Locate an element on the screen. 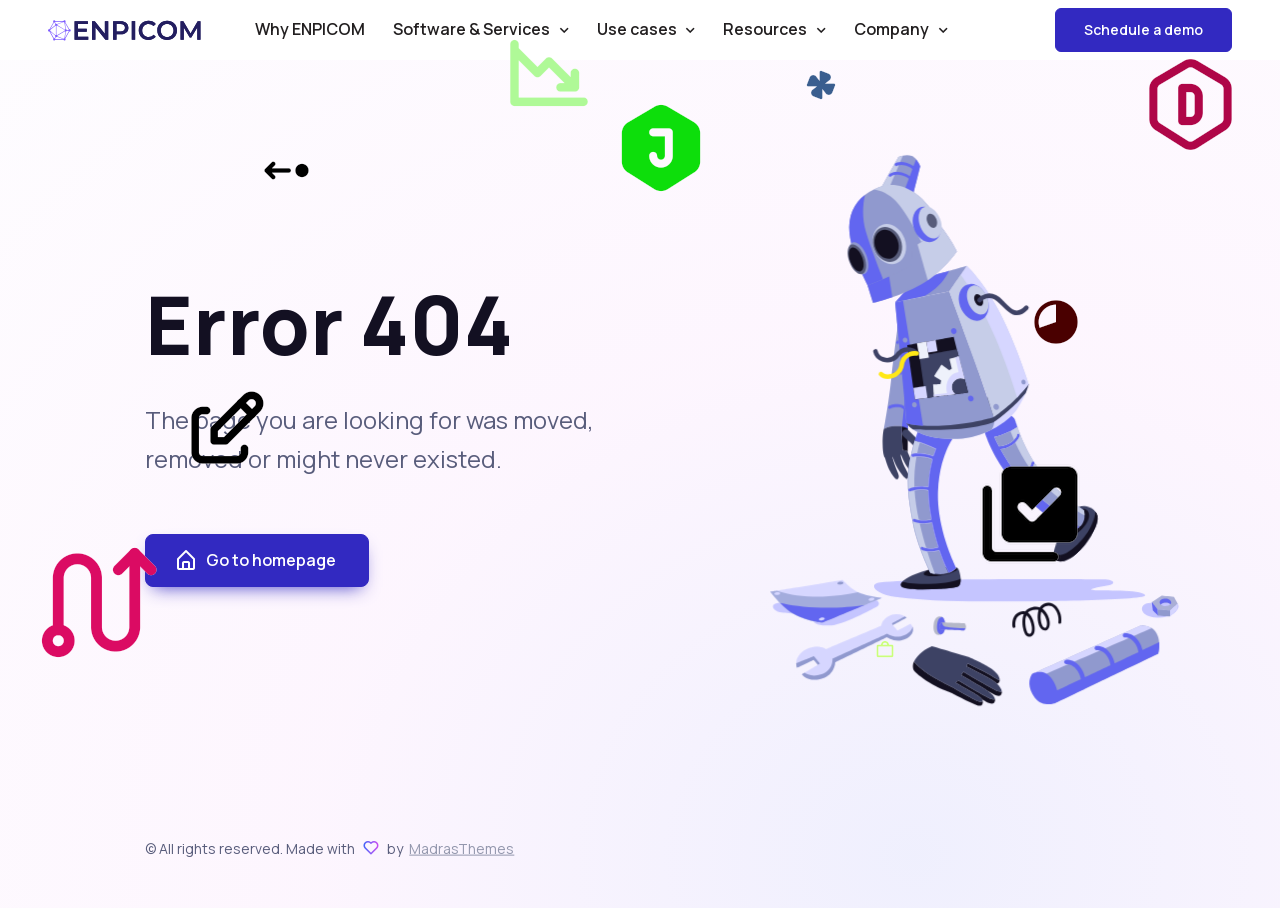 The width and height of the screenshot is (1280, 908). move selected item to the left is located at coordinates (286, 170).